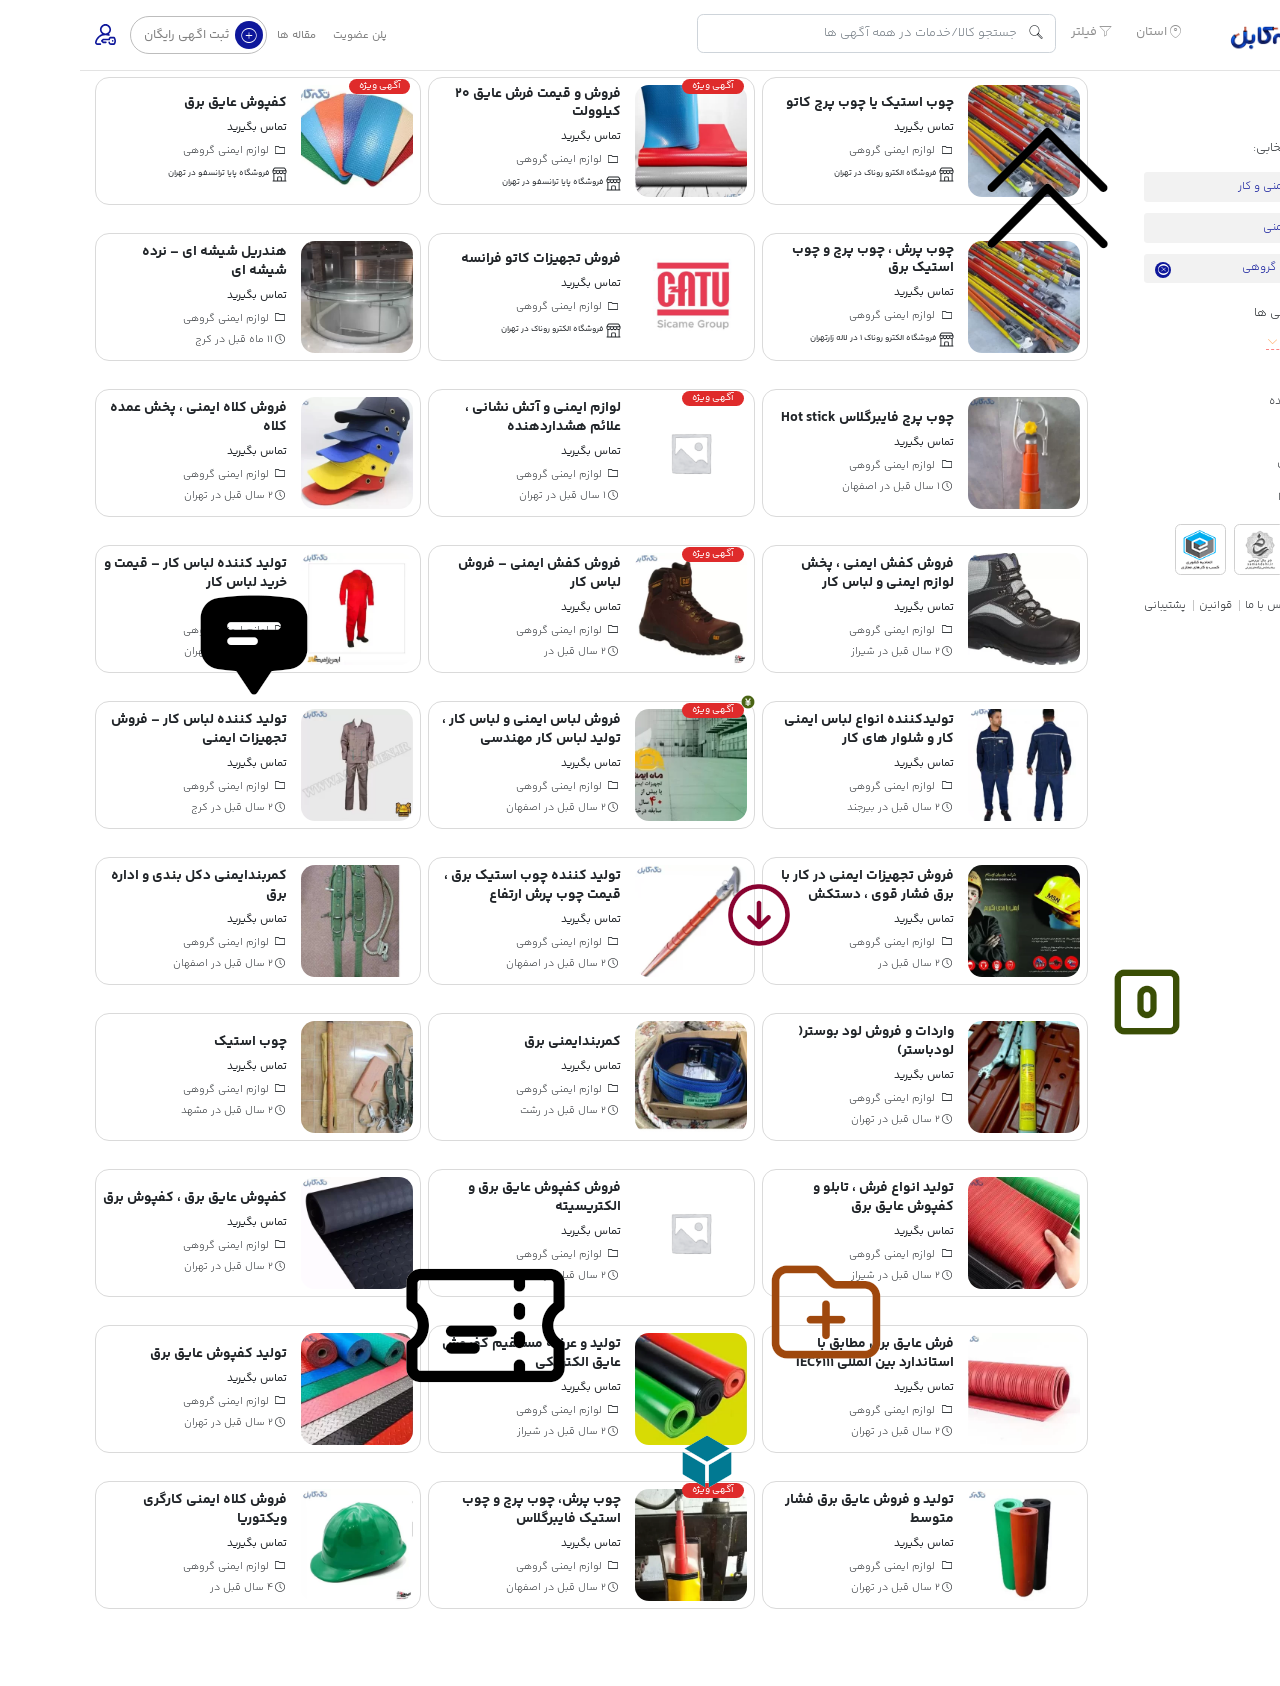 Image resolution: width=1280 pixels, height=1686 pixels. What do you see at coordinates (748, 702) in the screenshot?
I see `view price in japanese yen` at bounding box center [748, 702].